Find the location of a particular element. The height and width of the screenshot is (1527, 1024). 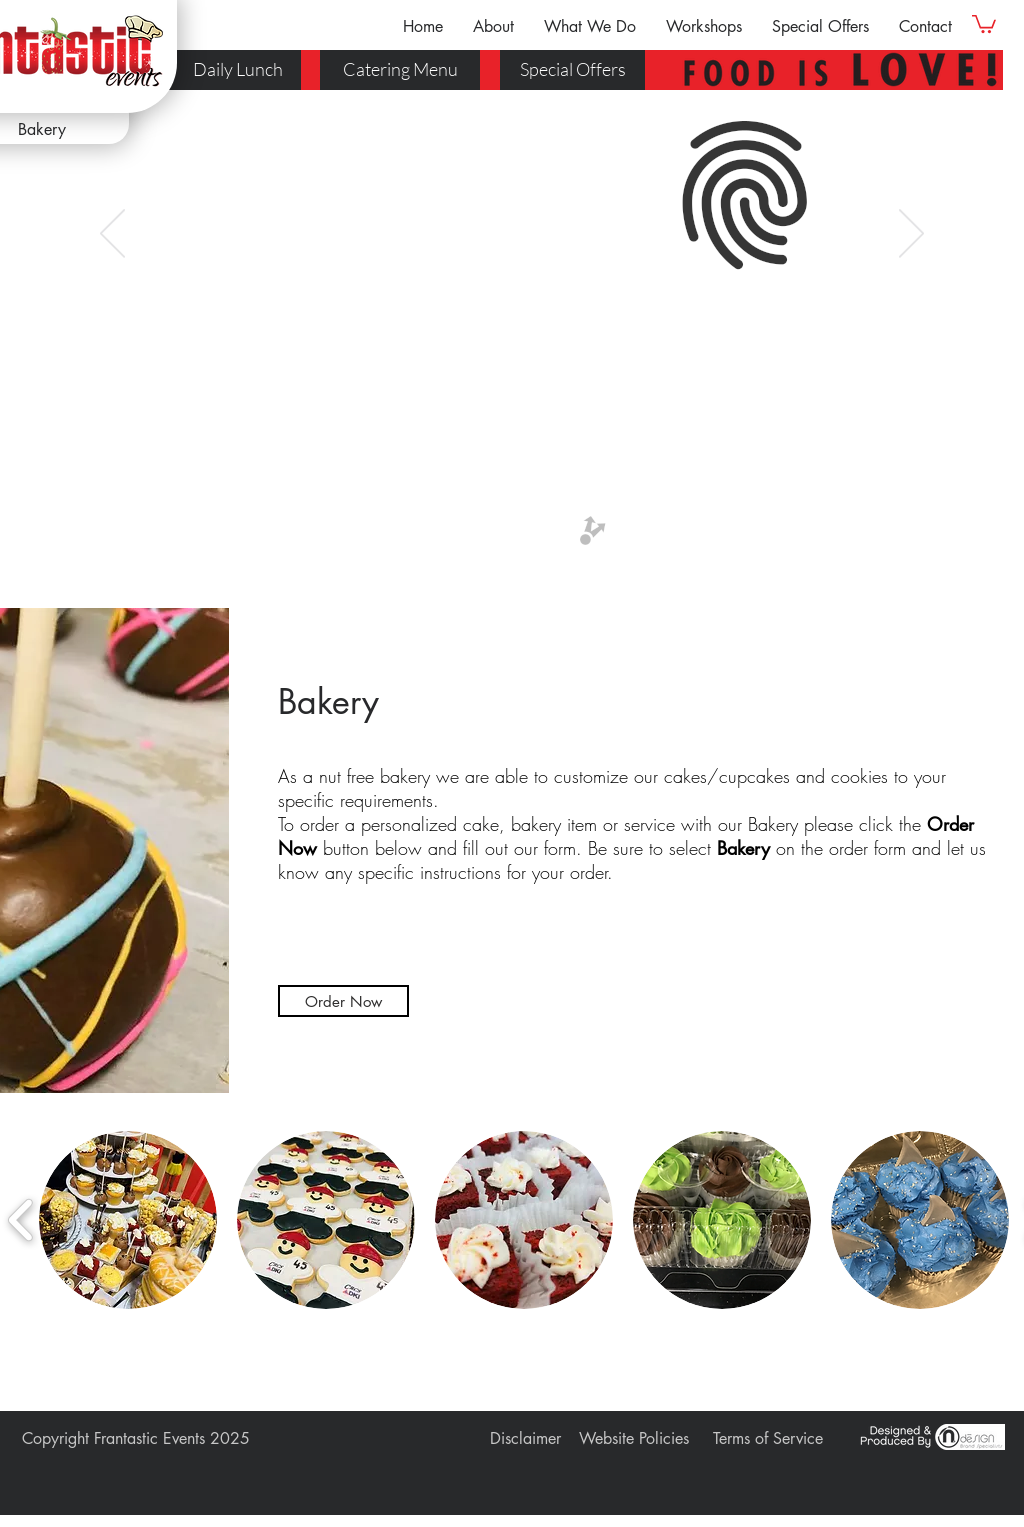

authenticate with biometric fingerprint is located at coordinates (749, 197).